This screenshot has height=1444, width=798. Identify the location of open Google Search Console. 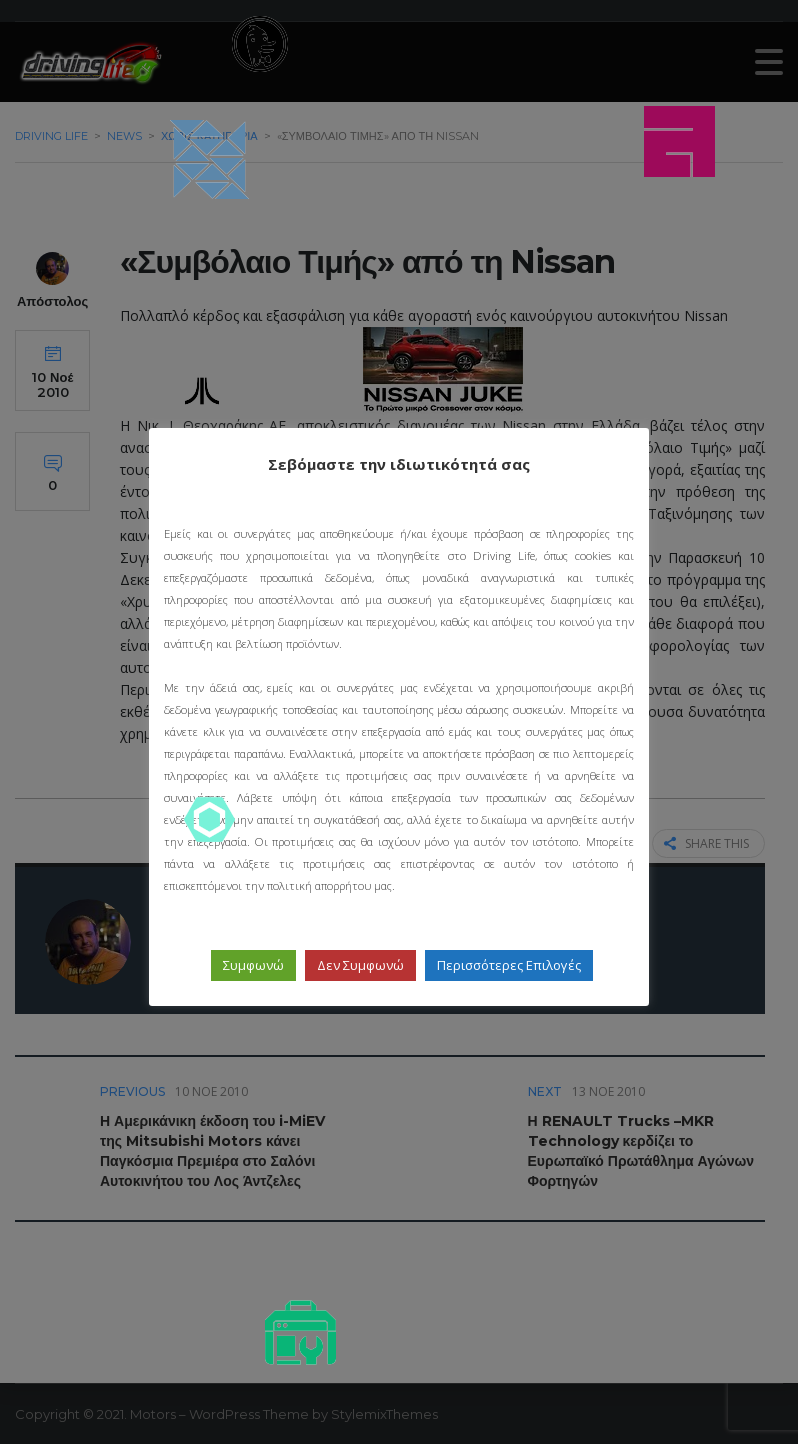
(300, 1332).